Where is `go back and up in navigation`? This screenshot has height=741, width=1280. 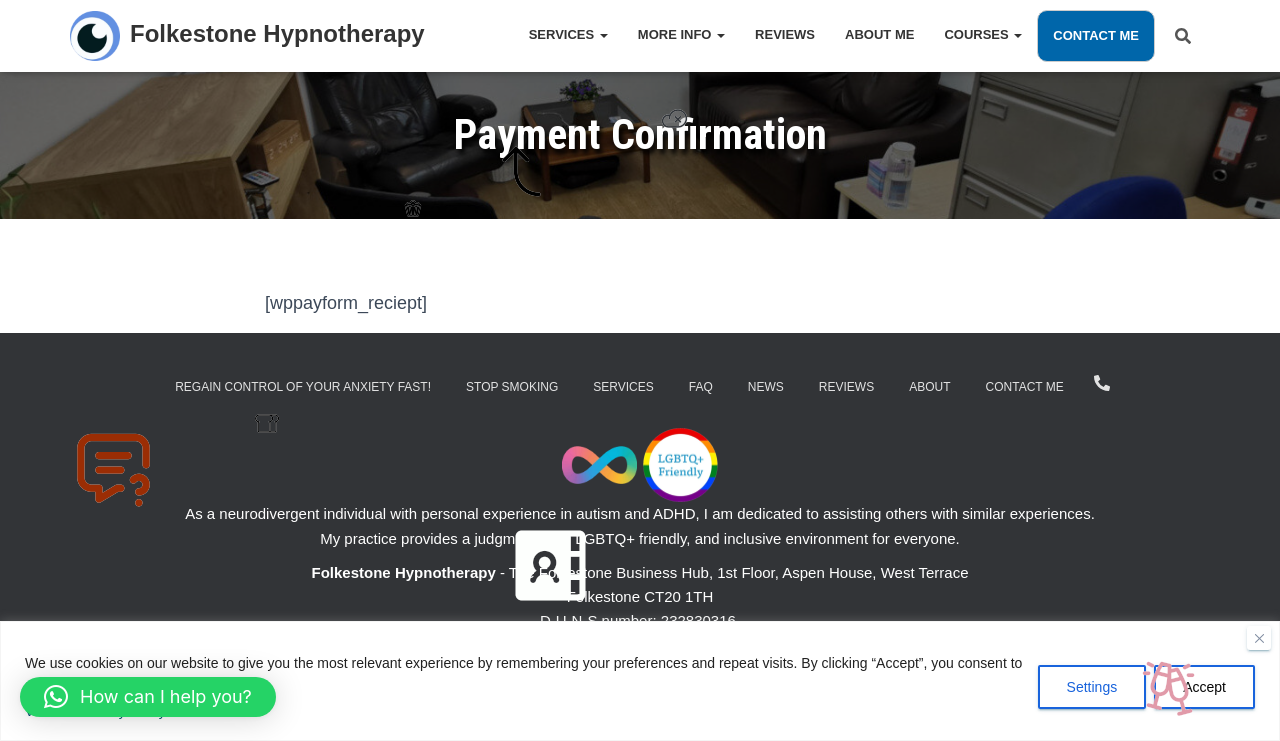
go back and up in navigation is located at coordinates (521, 171).